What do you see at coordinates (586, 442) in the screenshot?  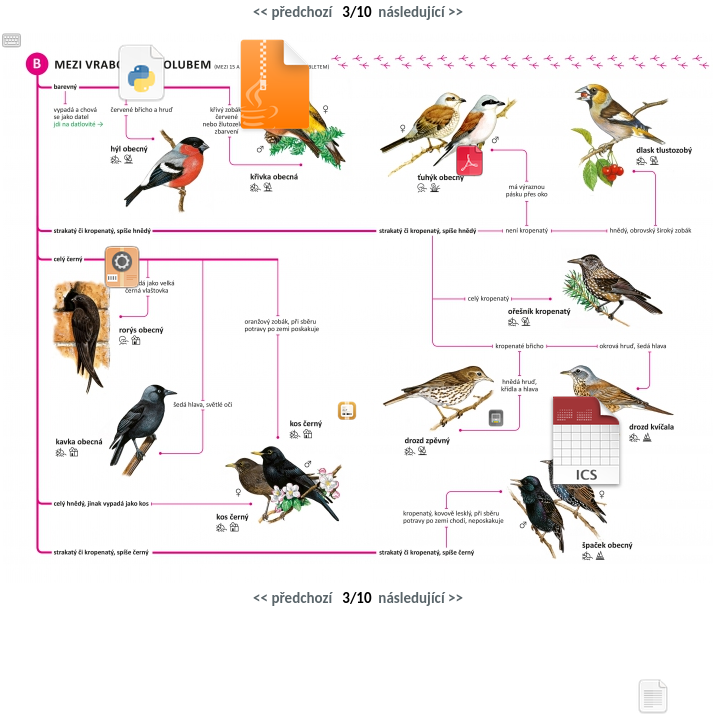 I see `open or import an ICS calendar file` at bounding box center [586, 442].